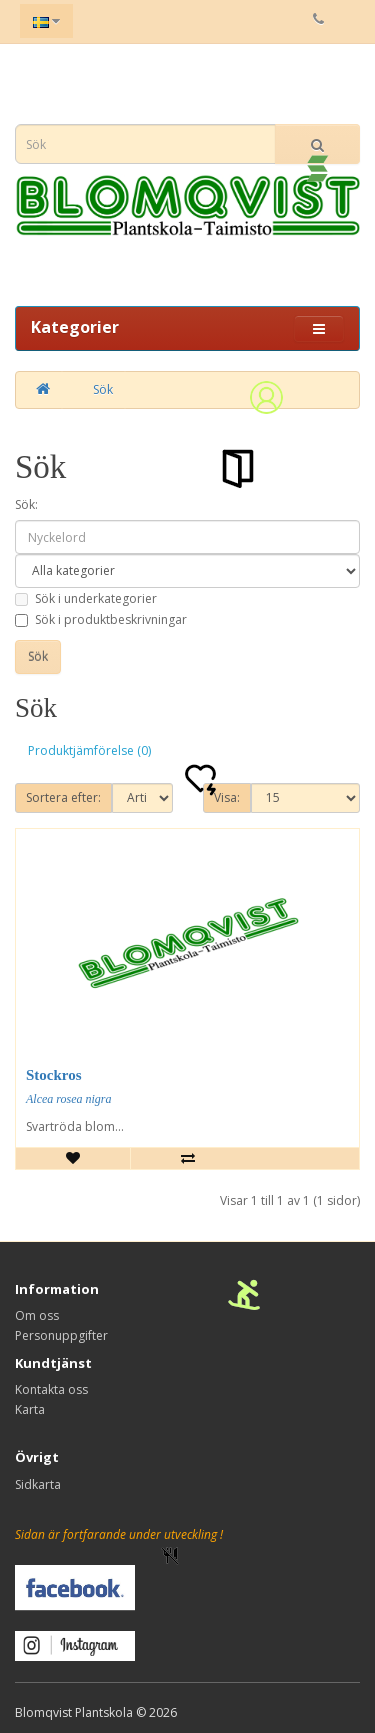 Image resolution: width=375 pixels, height=1733 pixels. Describe the element at coordinates (266, 397) in the screenshot. I see `access your account settings` at that location.